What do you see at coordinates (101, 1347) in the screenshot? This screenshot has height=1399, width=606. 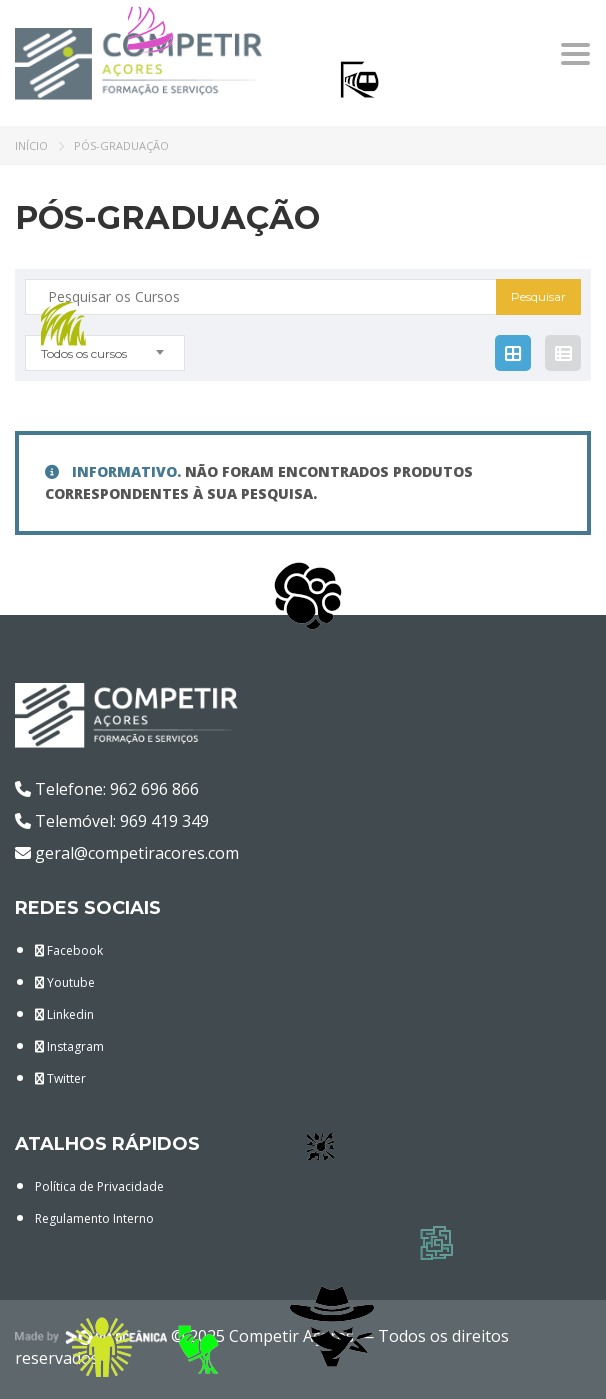 I see `activate aura or radiance effect` at bounding box center [101, 1347].